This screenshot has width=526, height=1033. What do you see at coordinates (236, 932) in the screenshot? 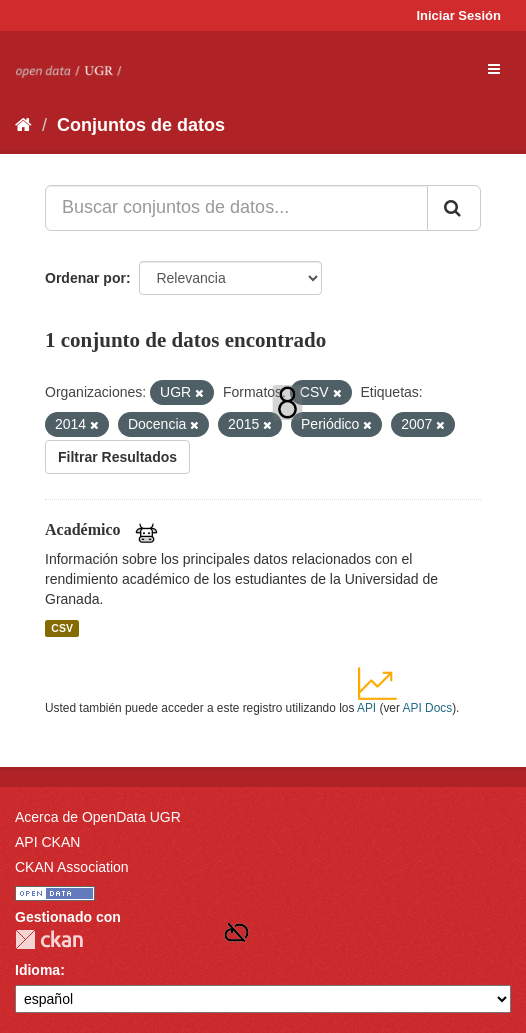
I see `indicates no cloud connection or offline status` at bounding box center [236, 932].